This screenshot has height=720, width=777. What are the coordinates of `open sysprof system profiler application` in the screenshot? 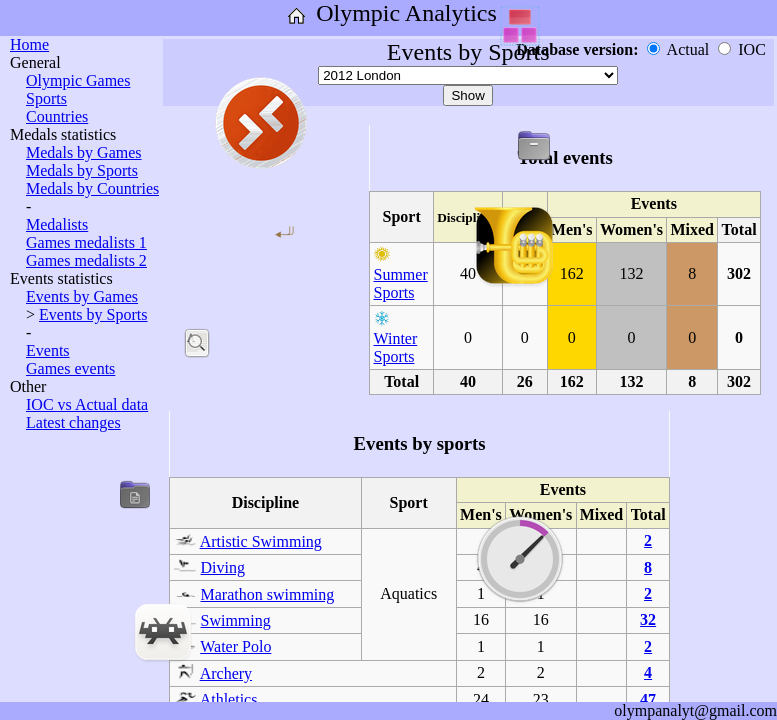 It's located at (520, 559).